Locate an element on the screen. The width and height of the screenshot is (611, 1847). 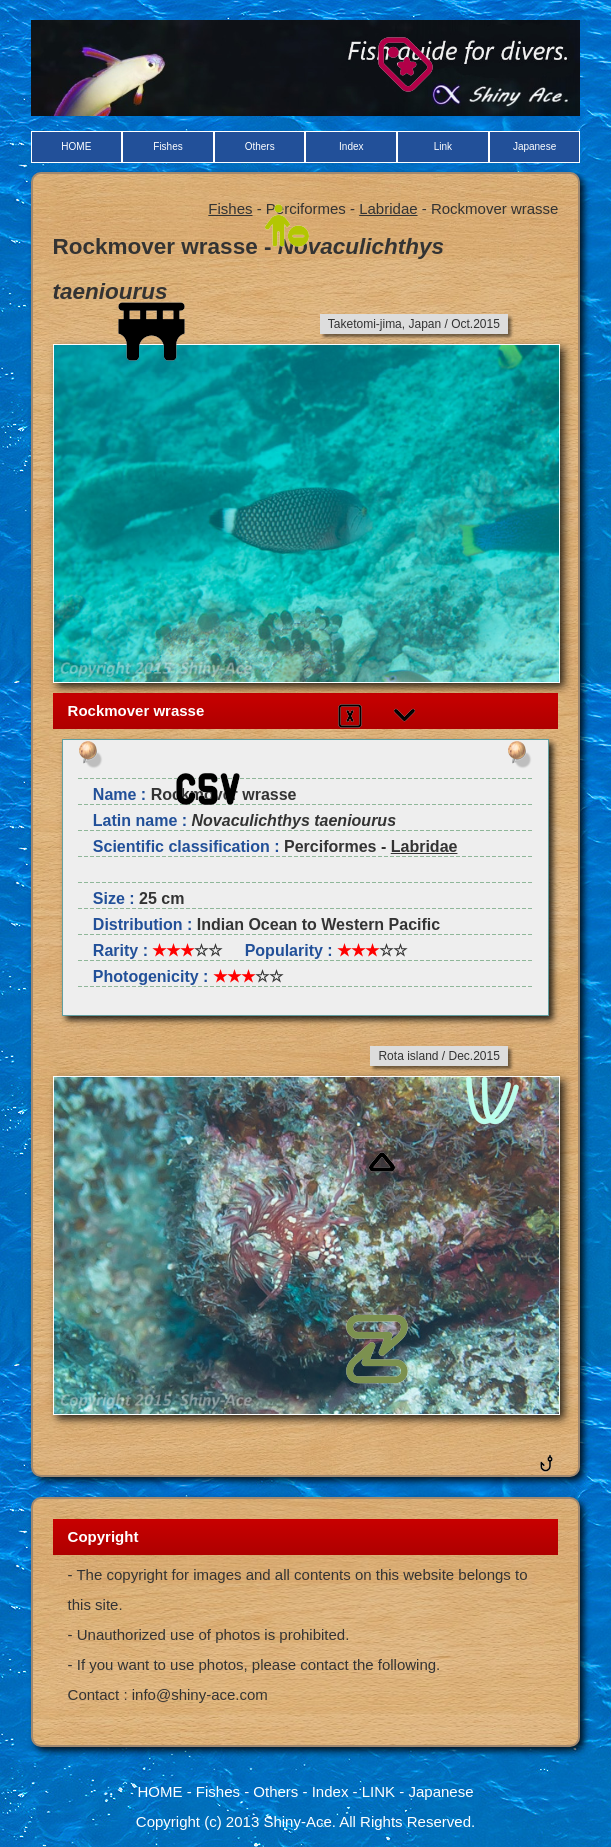
fishing or angling activity is located at coordinates (546, 1463).